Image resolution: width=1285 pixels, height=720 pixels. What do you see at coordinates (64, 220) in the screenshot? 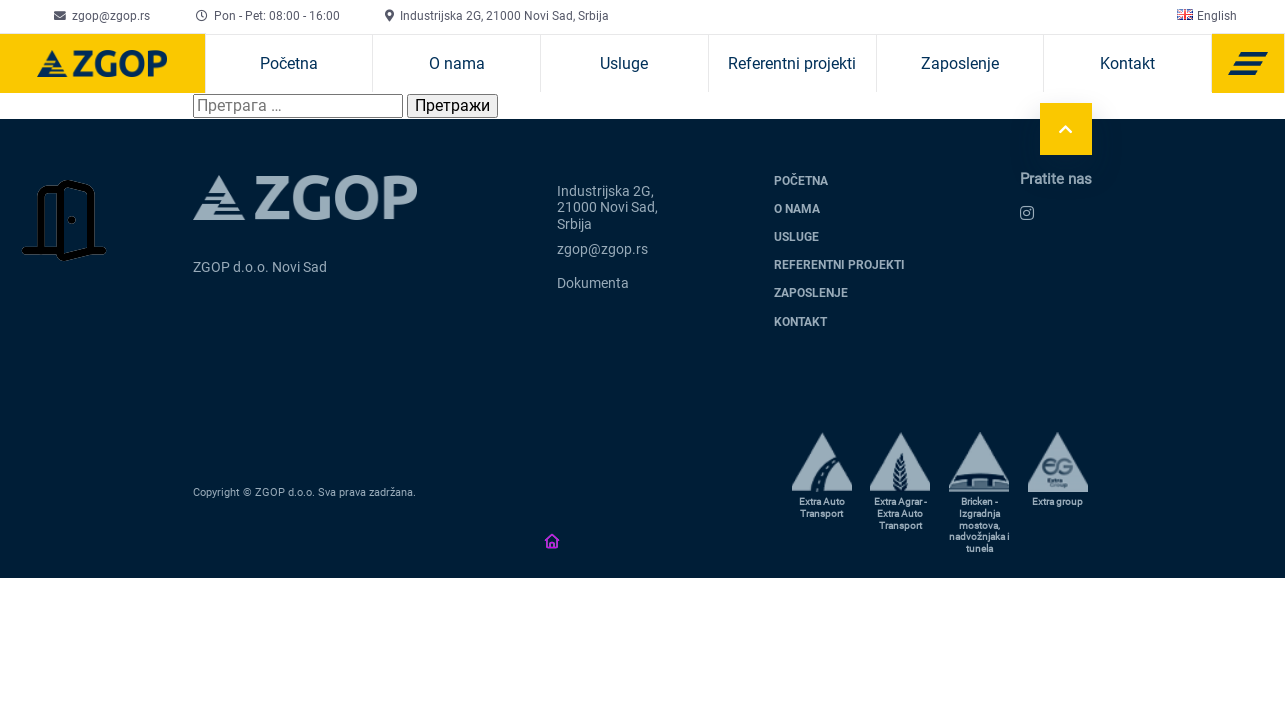
I see `log out or exit the application` at bounding box center [64, 220].